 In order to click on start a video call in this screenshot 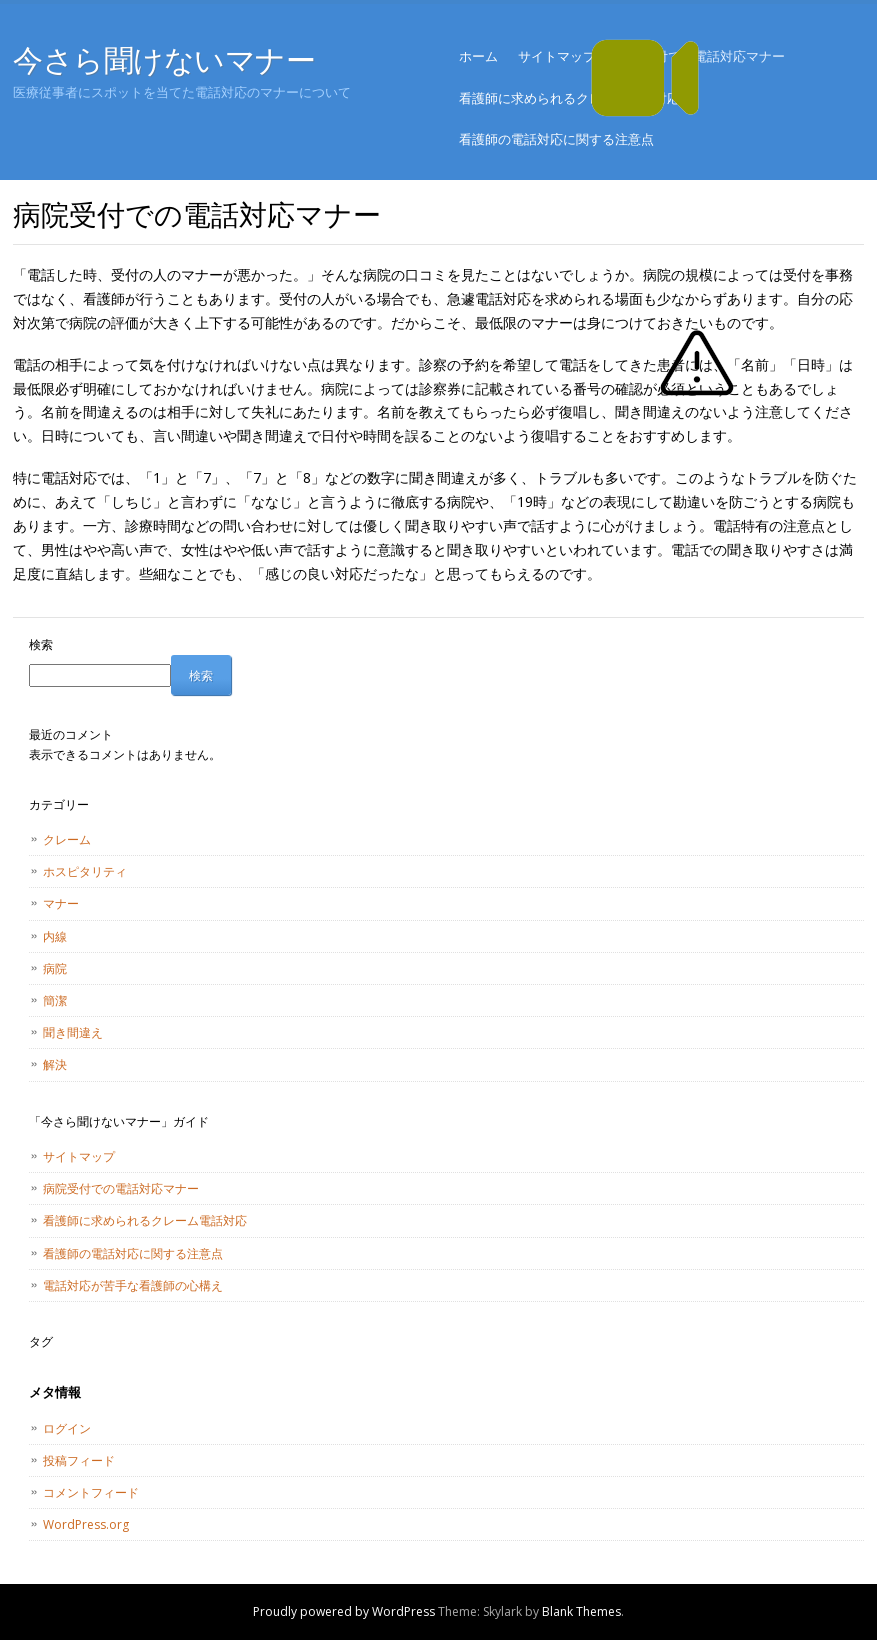, I will do `click(645, 78)`.